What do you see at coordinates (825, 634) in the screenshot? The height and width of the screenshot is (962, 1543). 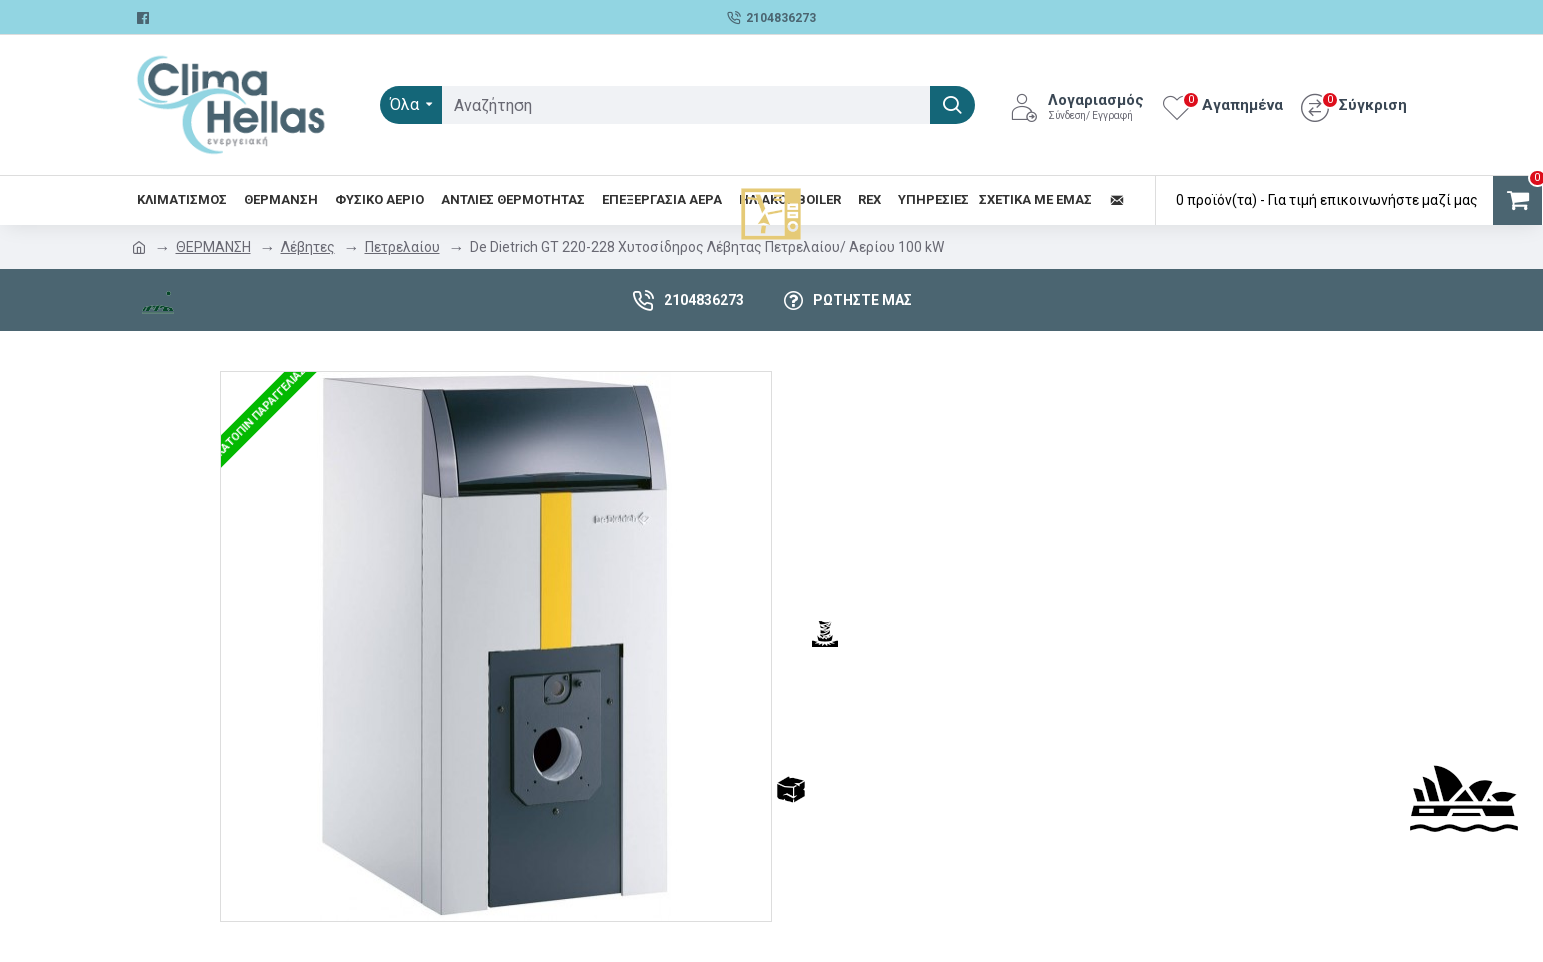 I see `activate tornado stomp attack` at bounding box center [825, 634].